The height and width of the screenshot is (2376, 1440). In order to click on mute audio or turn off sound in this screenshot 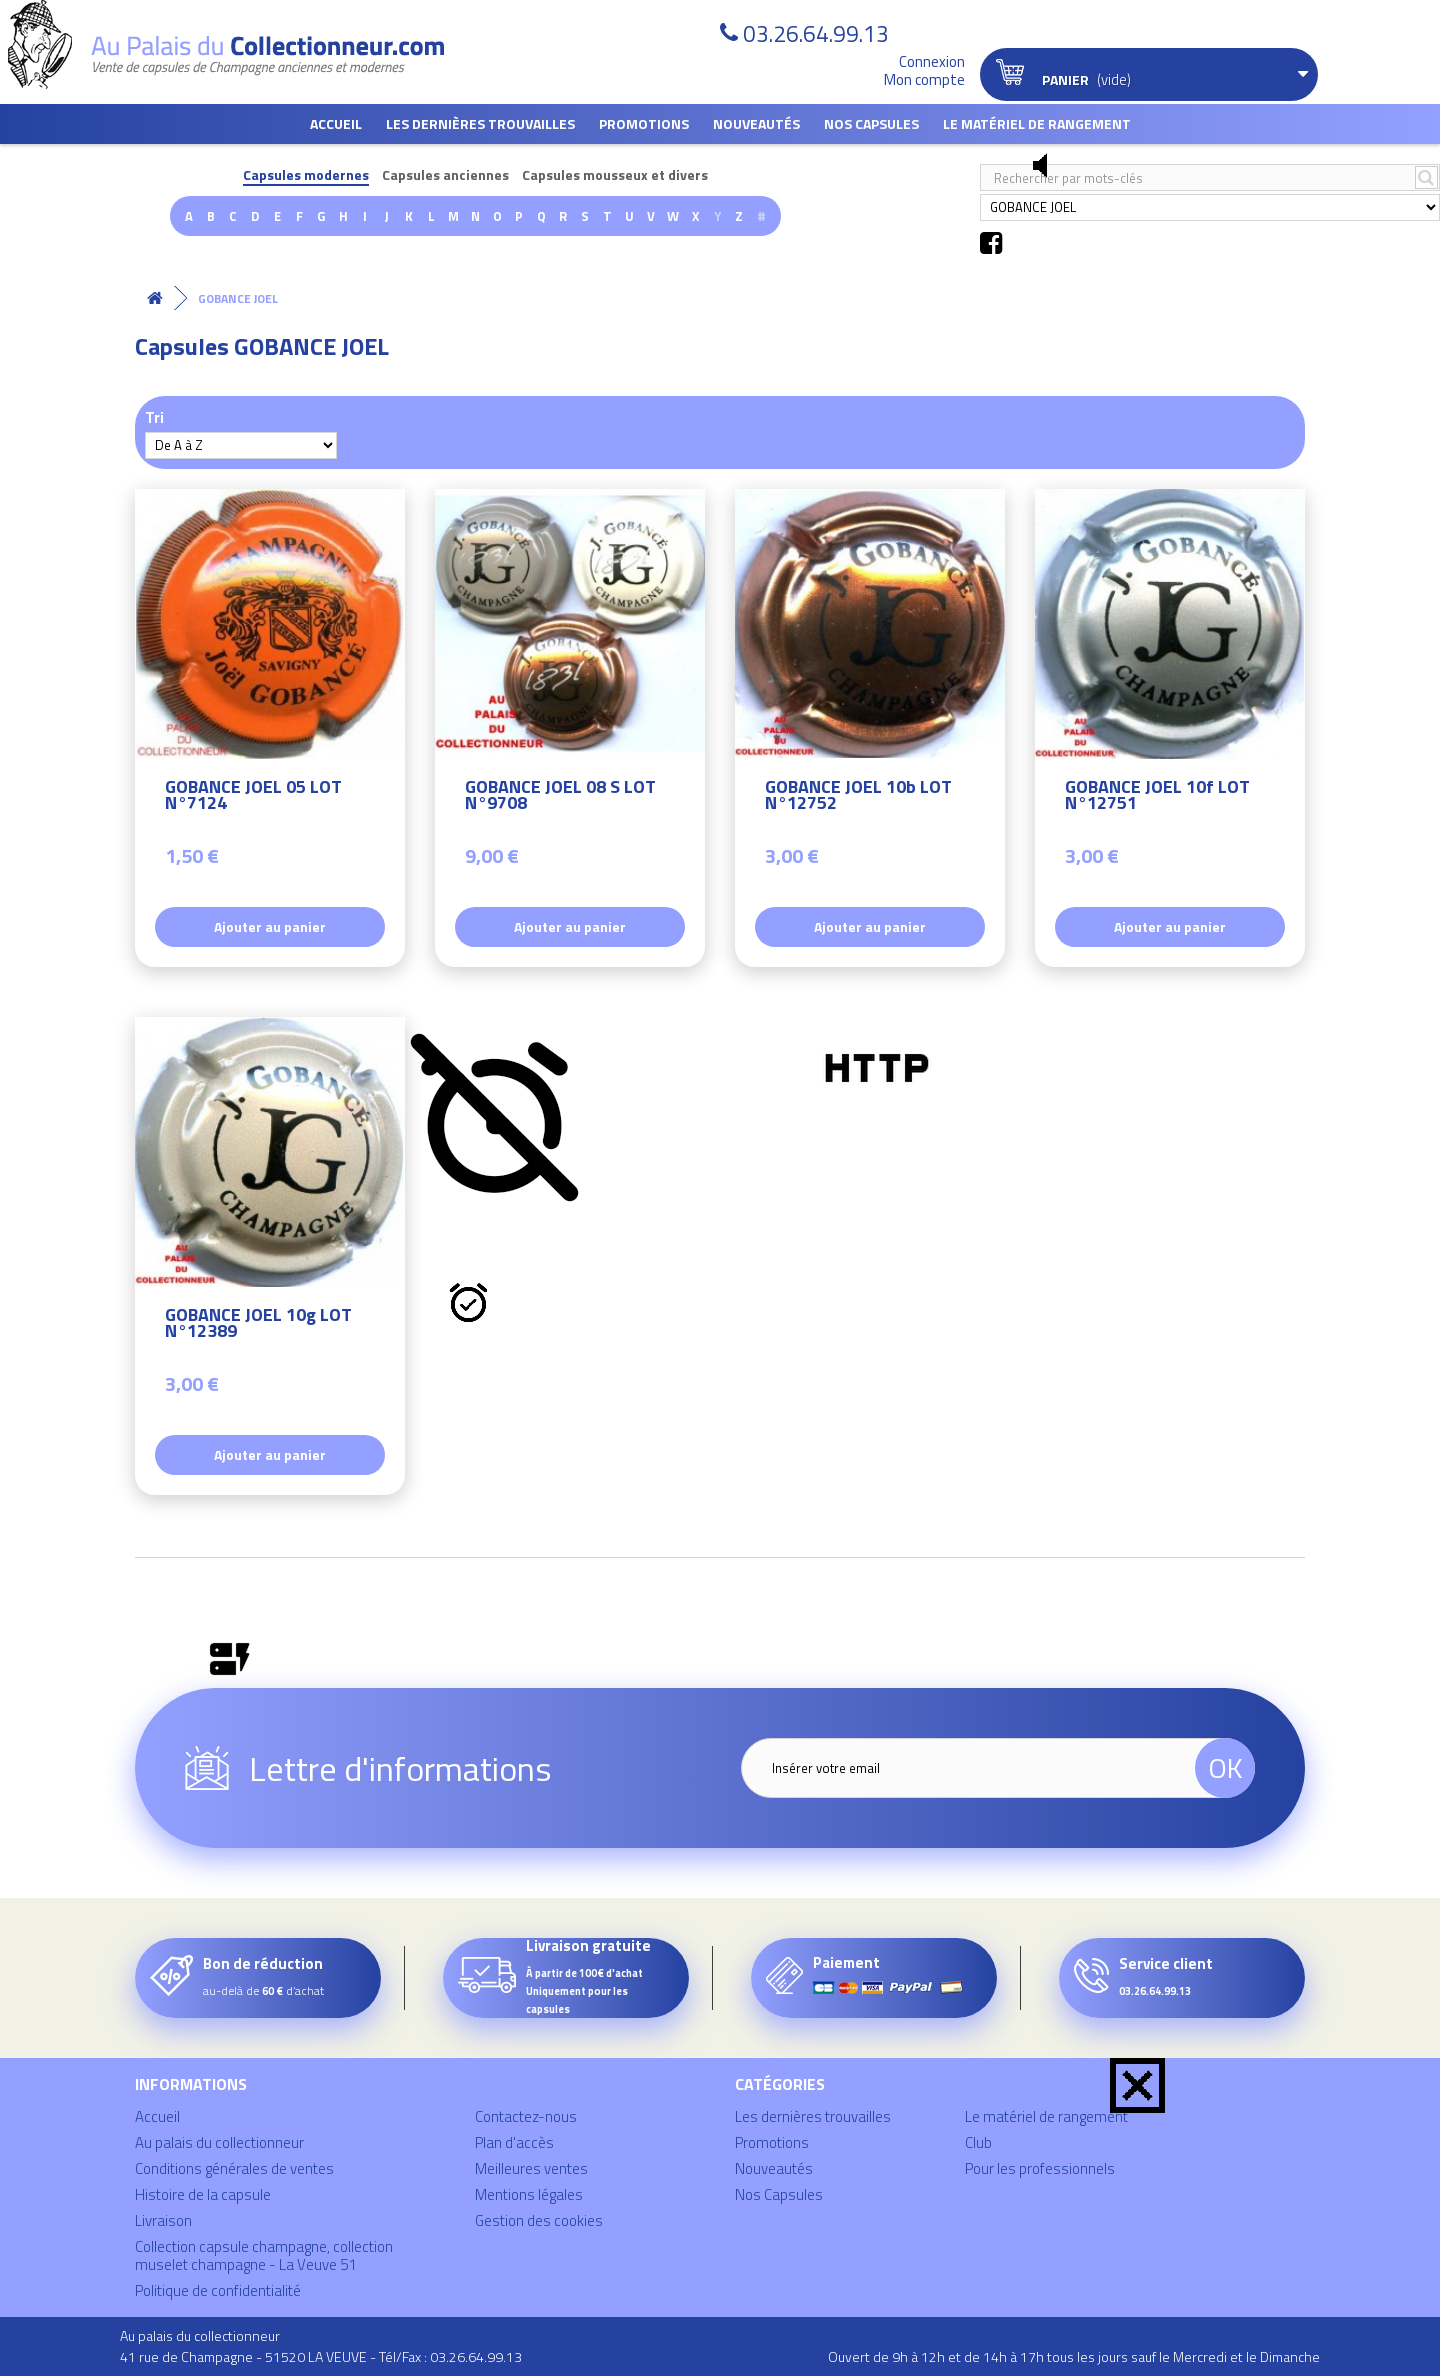, I will do `click(1040, 165)`.